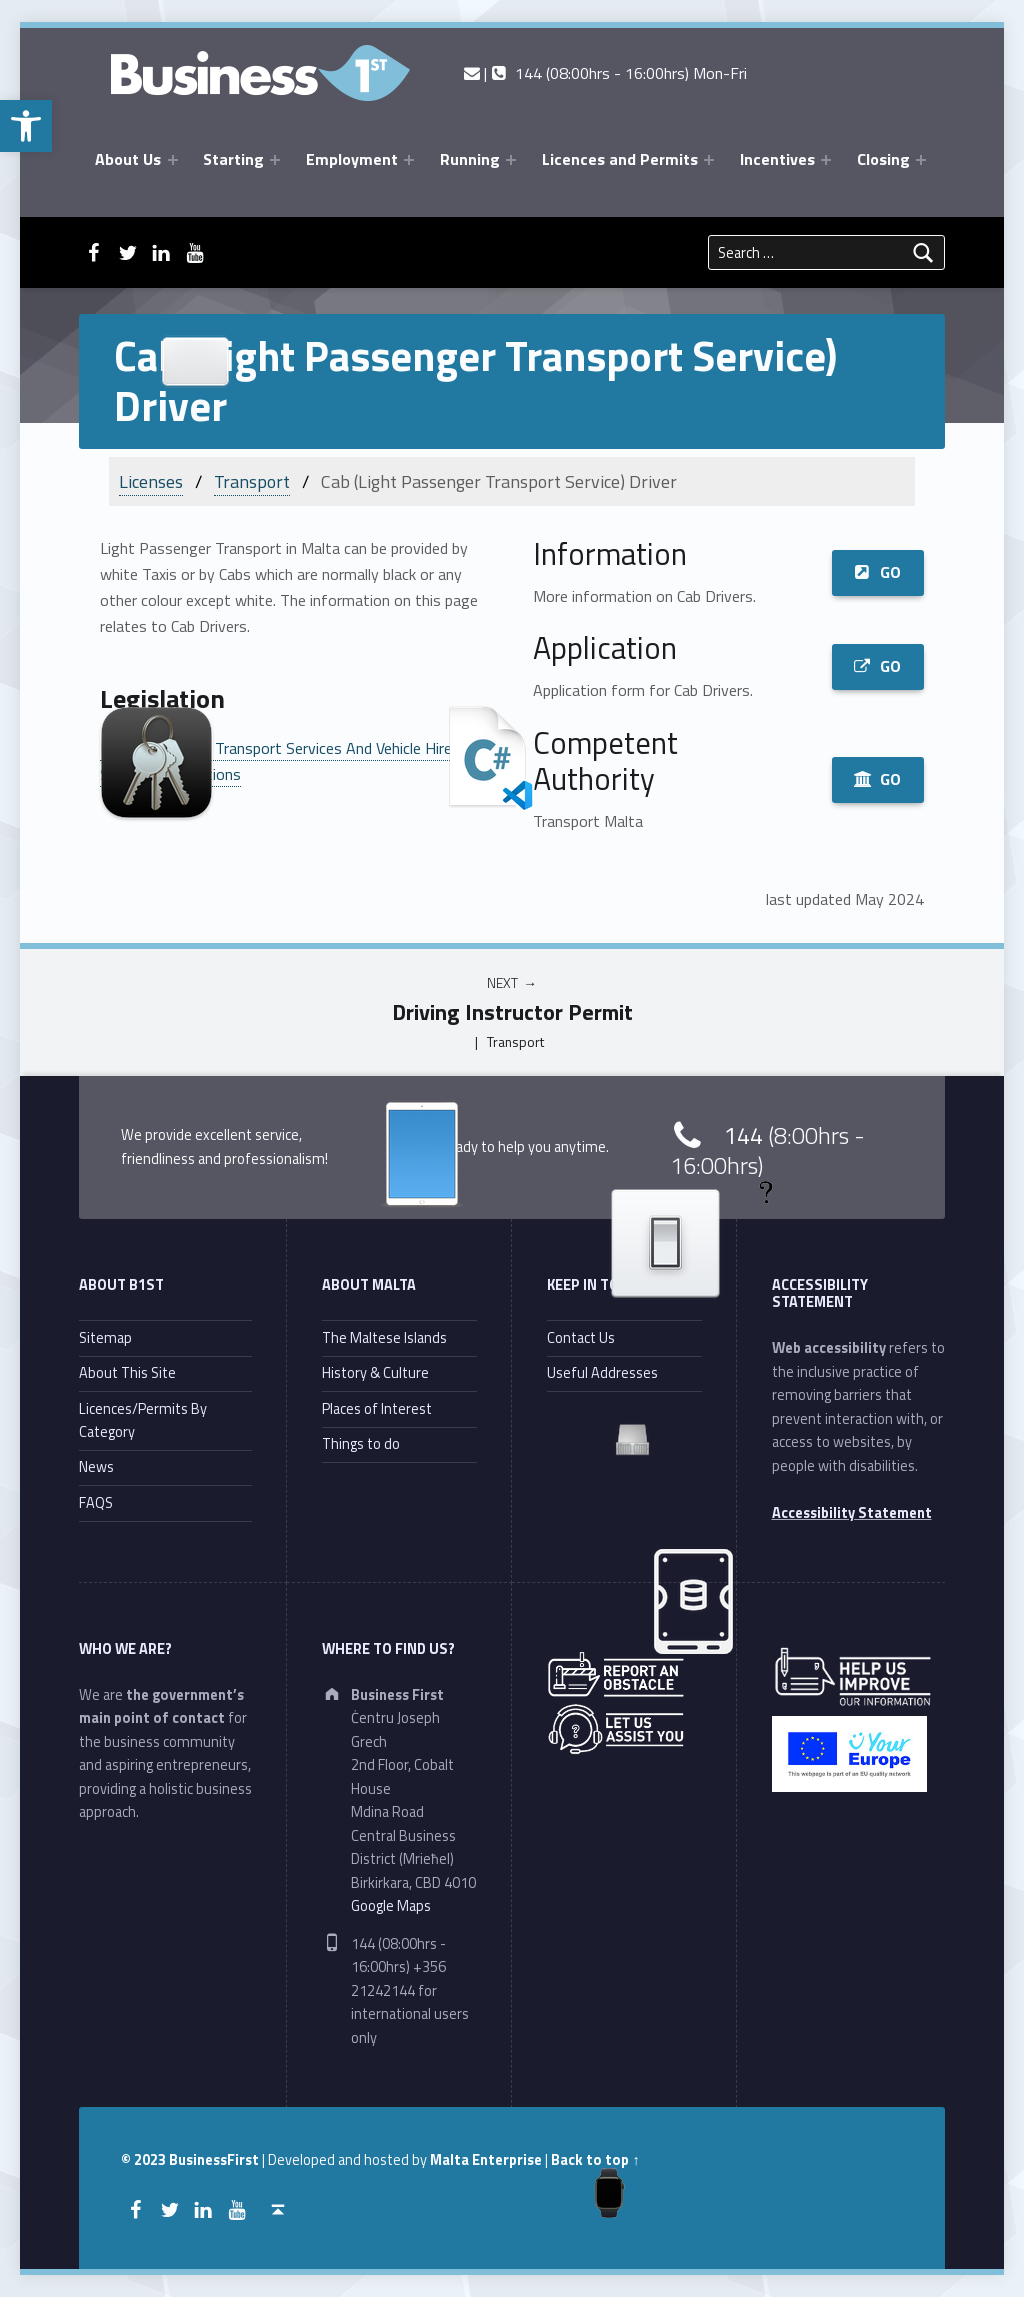  I want to click on indicates a connected iPad Air device, so click(422, 1155).